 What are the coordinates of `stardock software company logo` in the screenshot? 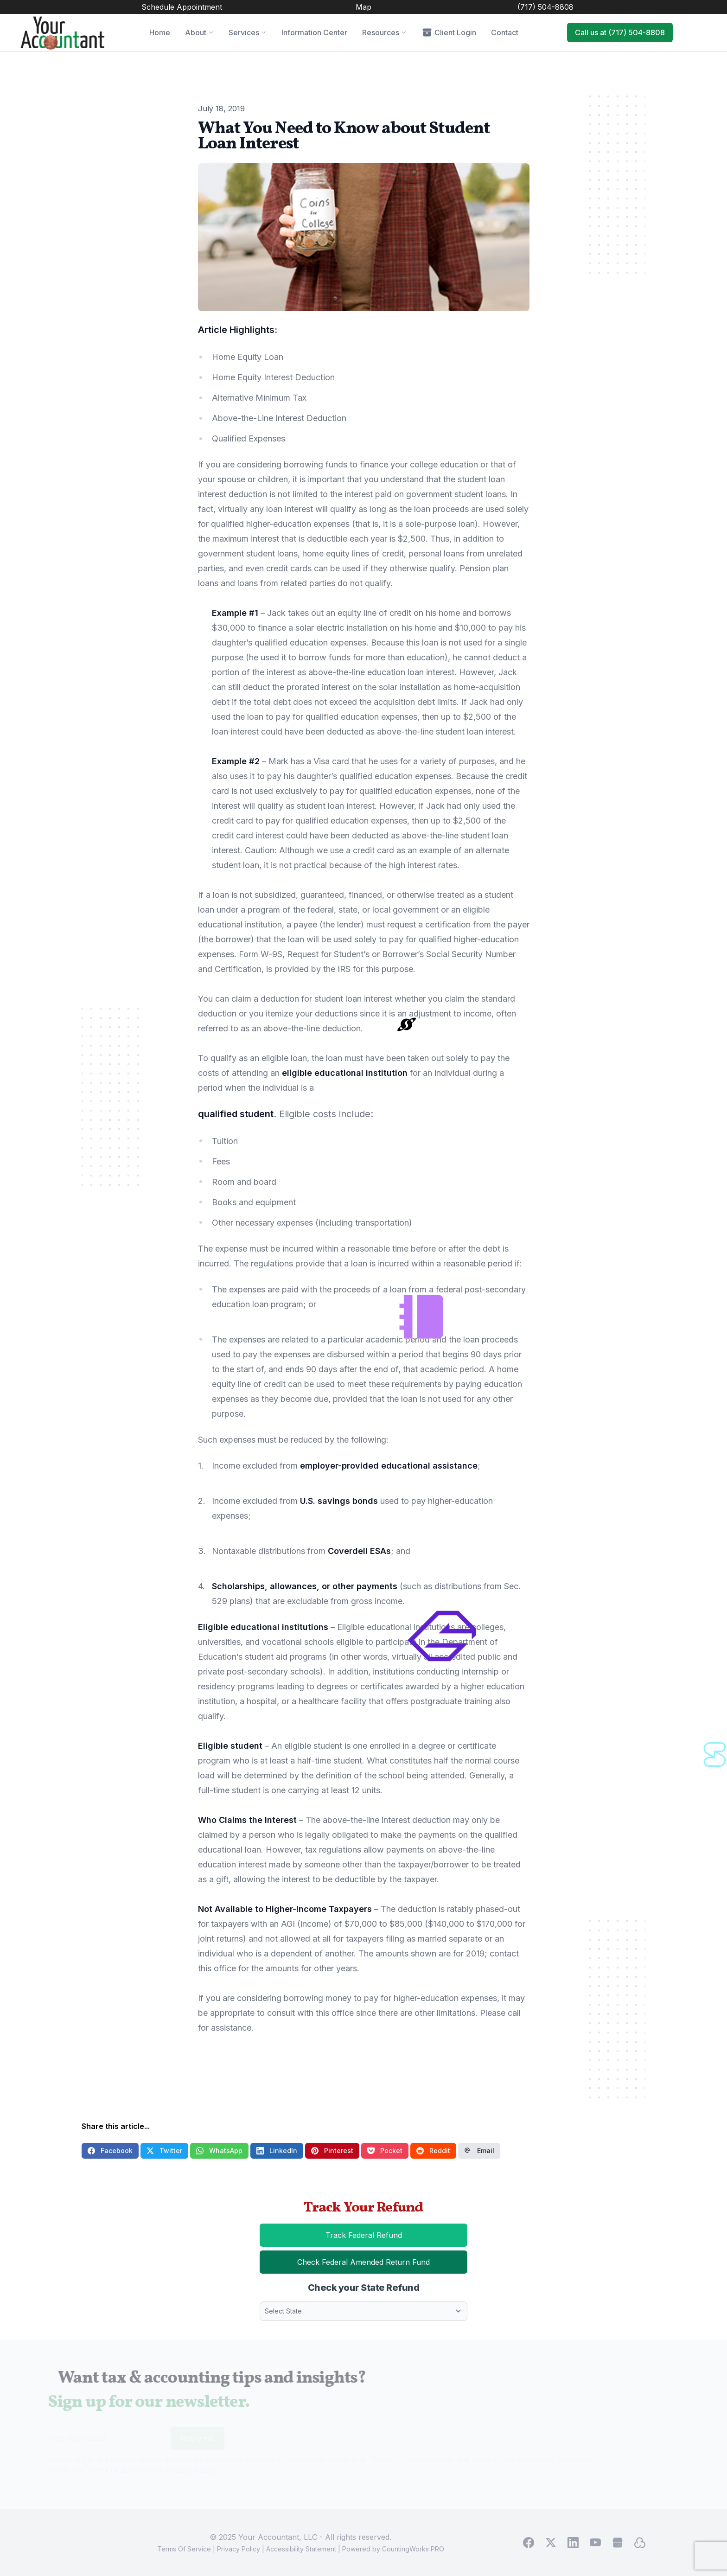 It's located at (407, 1024).